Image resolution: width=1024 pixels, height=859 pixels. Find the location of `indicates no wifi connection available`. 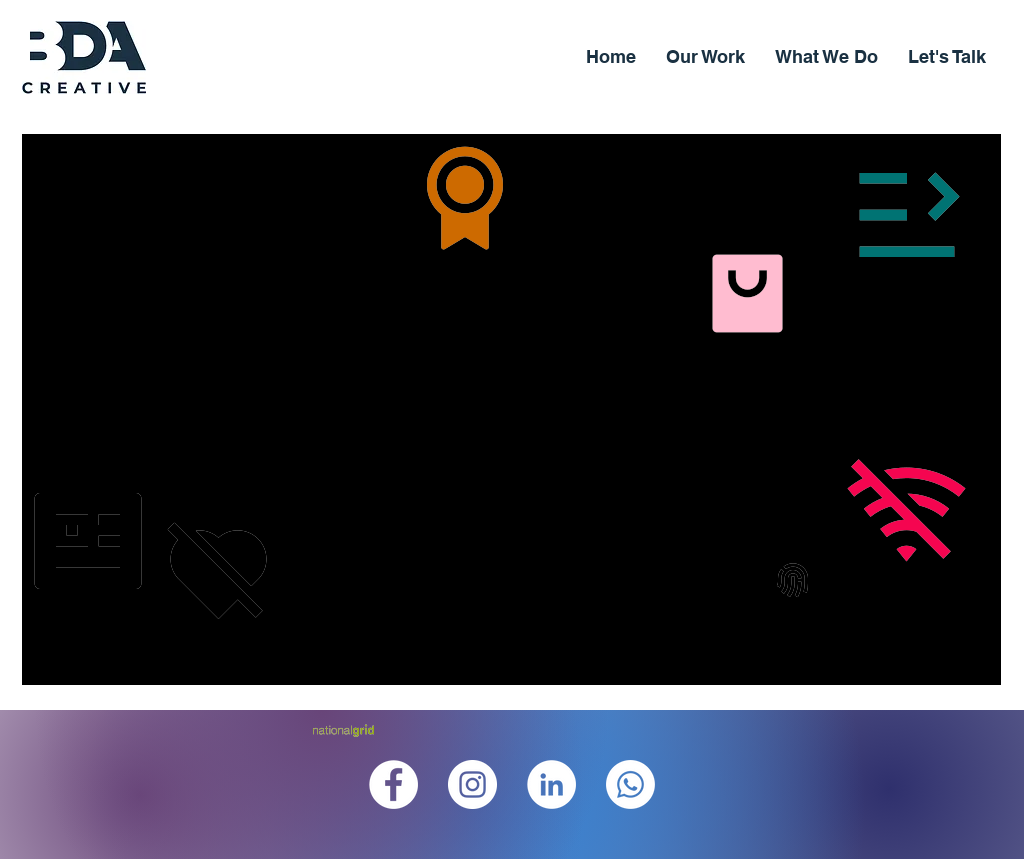

indicates no wifi connection available is located at coordinates (906, 514).